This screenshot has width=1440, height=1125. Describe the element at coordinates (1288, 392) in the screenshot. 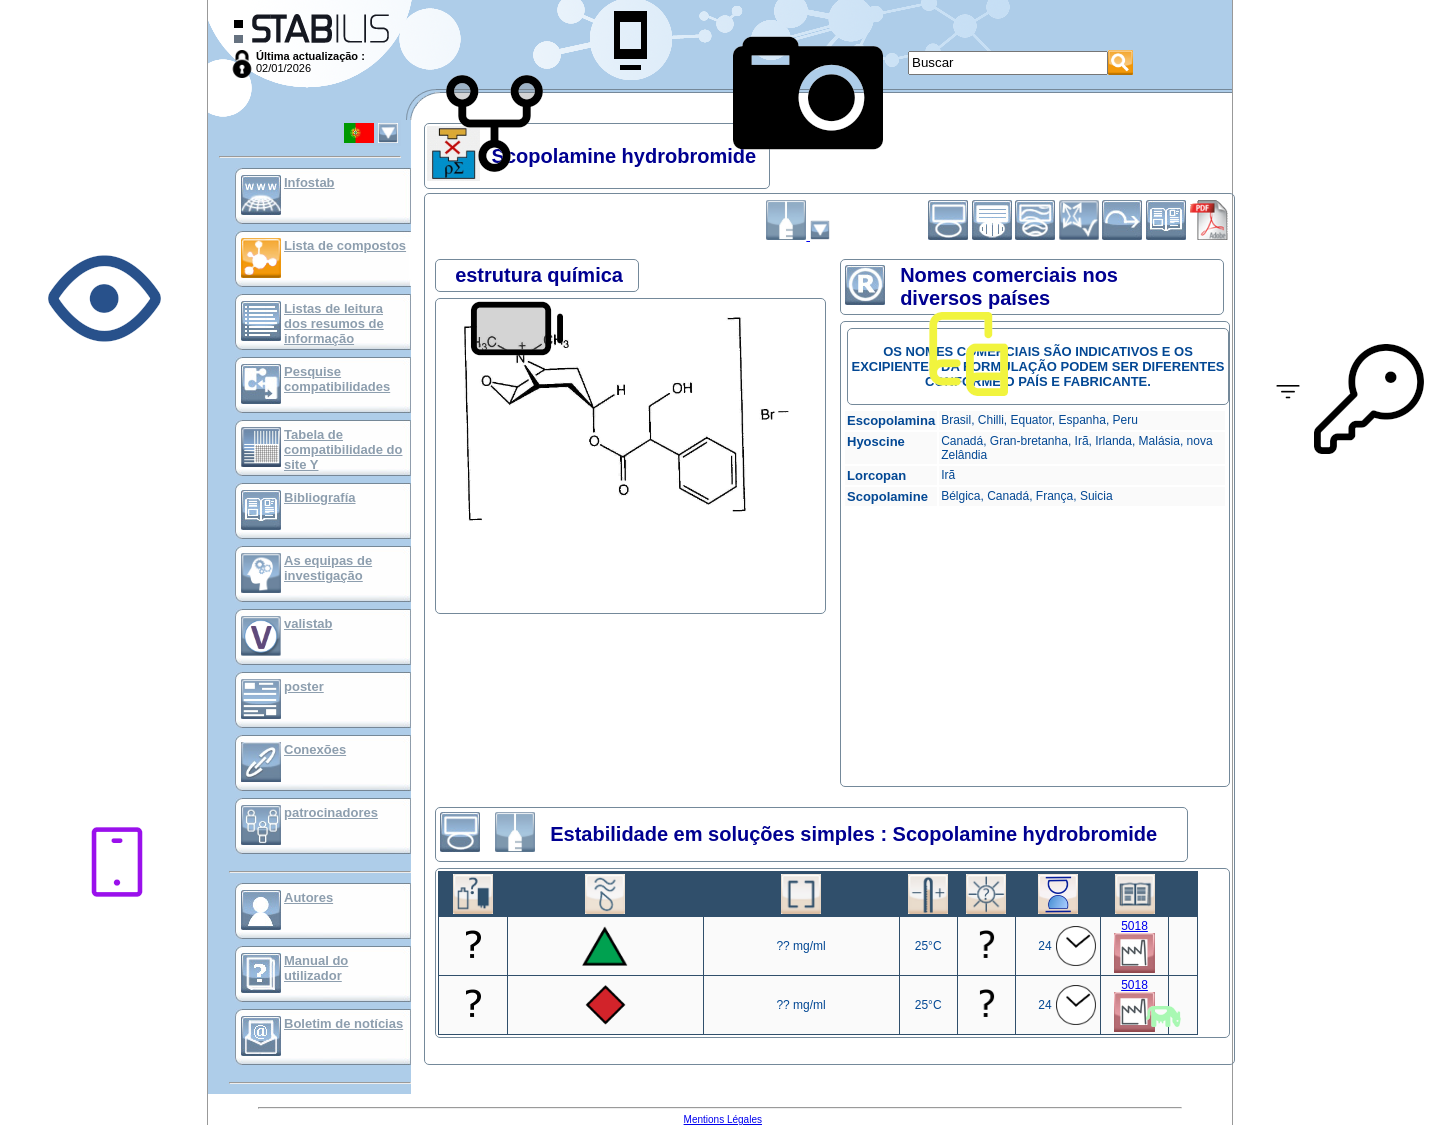

I see `filter or sort list items` at that location.